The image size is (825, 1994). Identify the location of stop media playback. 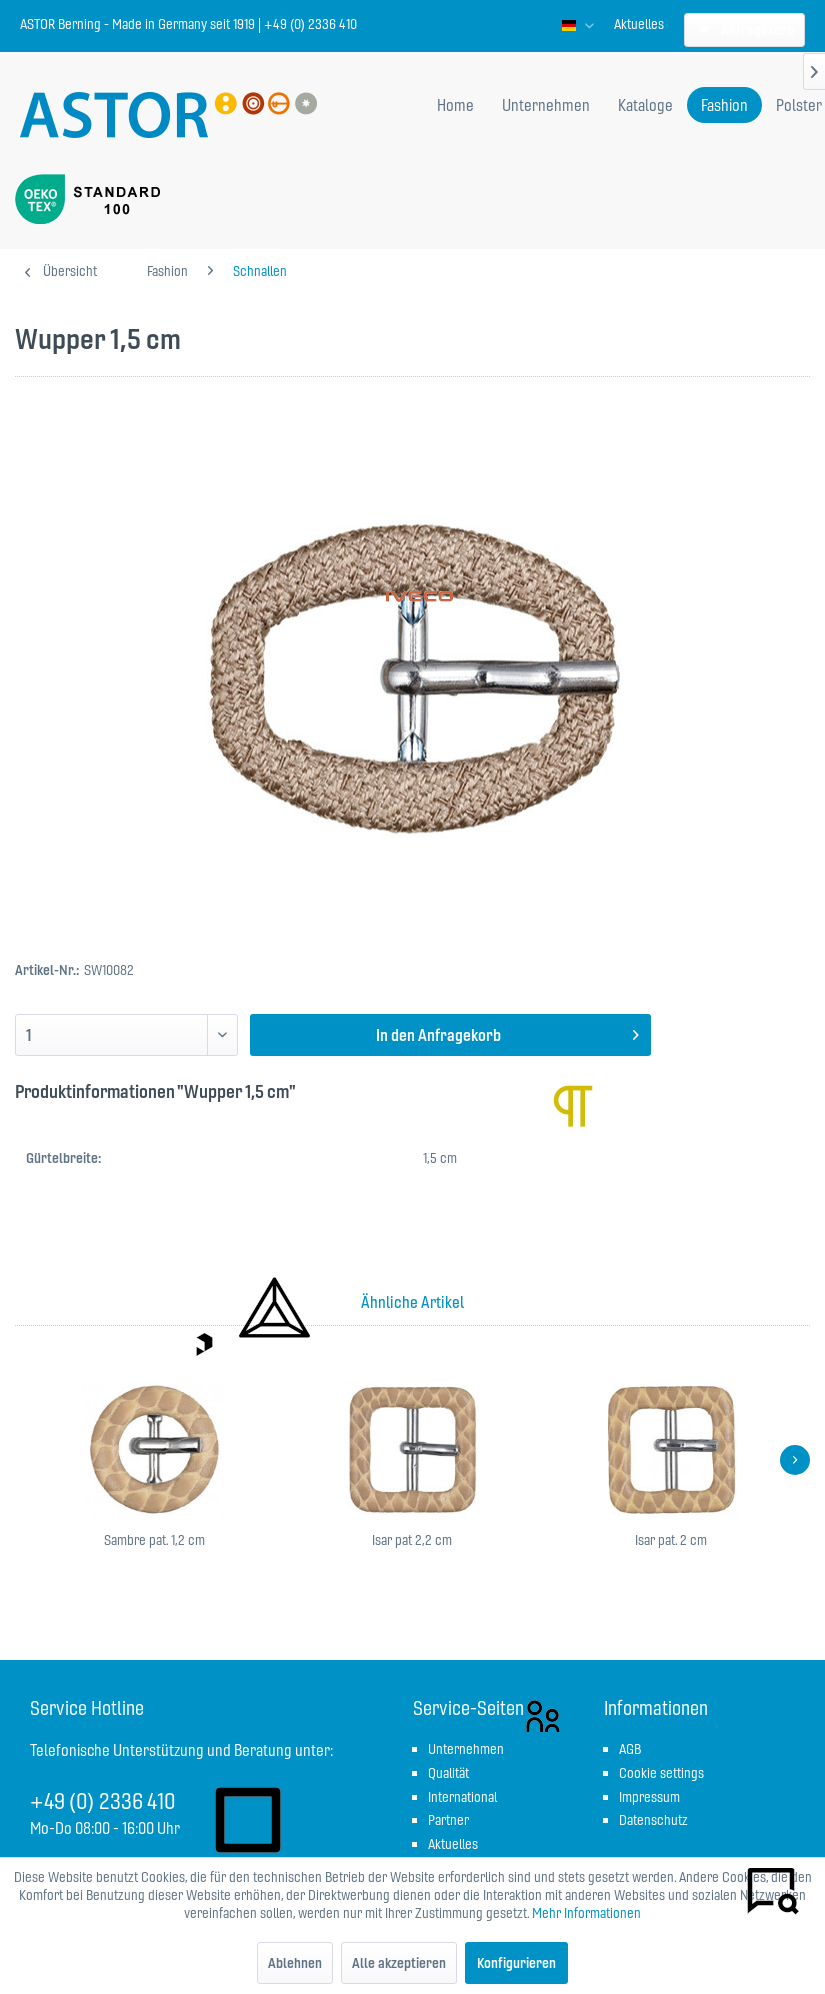
(248, 1820).